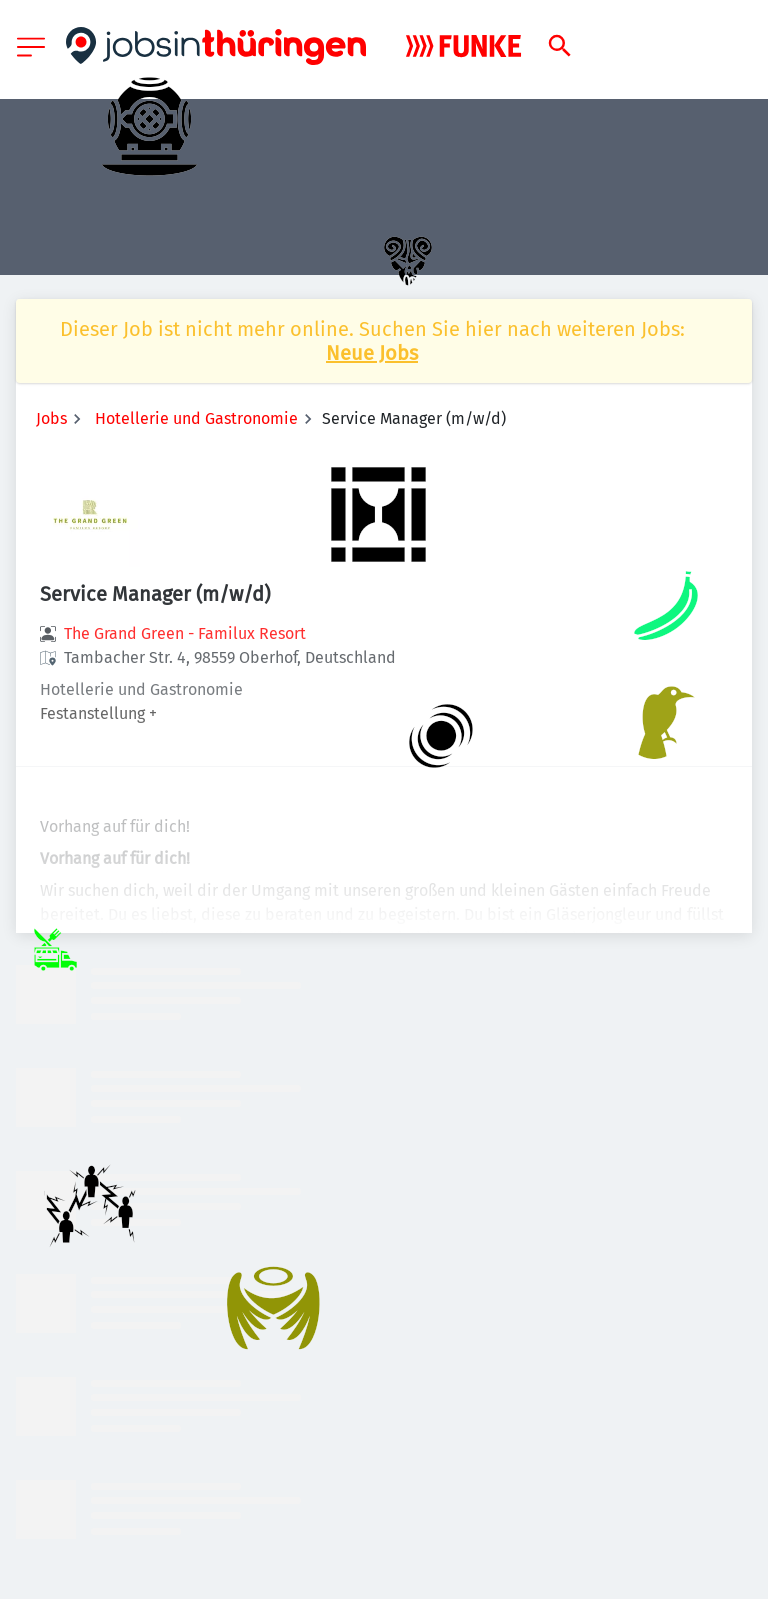 The image size is (768, 1599). What do you see at coordinates (149, 126) in the screenshot?
I see `access diving or underwater game mode` at bounding box center [149, 126].